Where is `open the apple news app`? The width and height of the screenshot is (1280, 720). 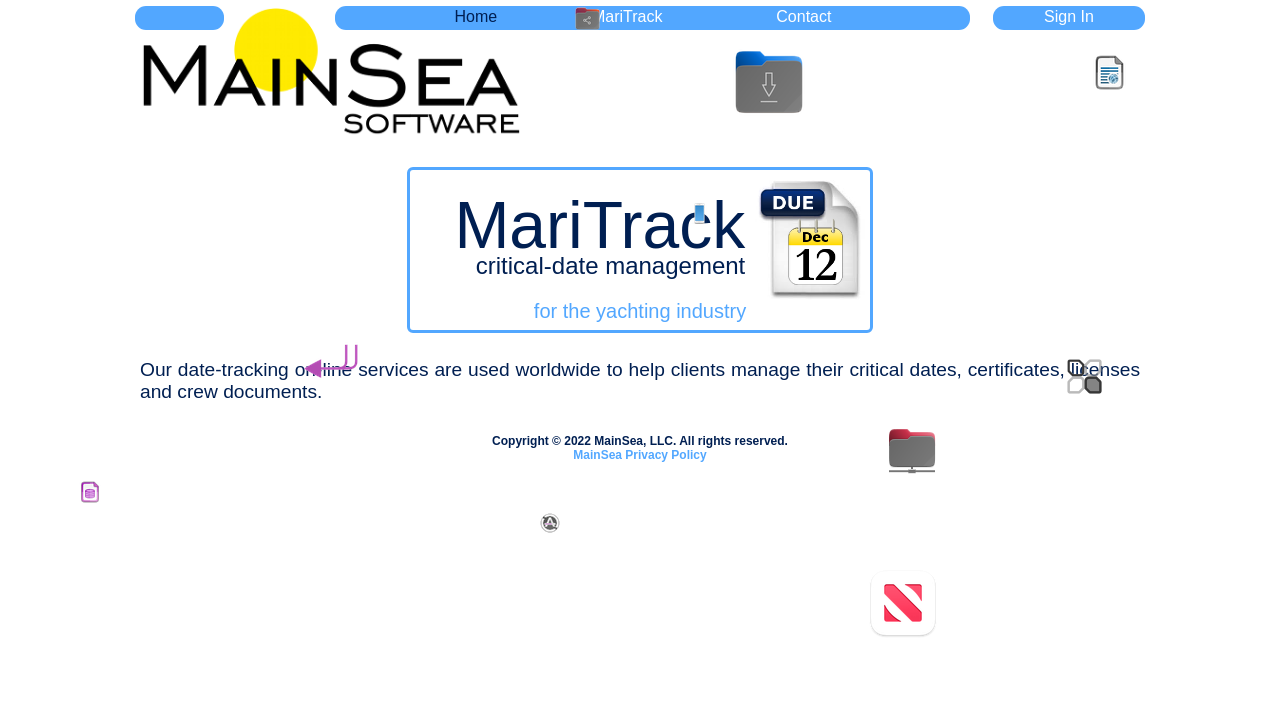 open the apple news app is located at coordinates (903, 603).